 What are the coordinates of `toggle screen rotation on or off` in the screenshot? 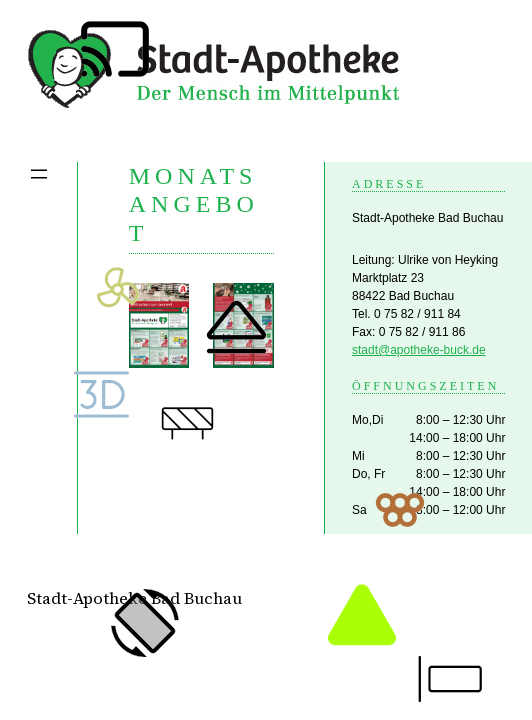 It's located at (145, 623).